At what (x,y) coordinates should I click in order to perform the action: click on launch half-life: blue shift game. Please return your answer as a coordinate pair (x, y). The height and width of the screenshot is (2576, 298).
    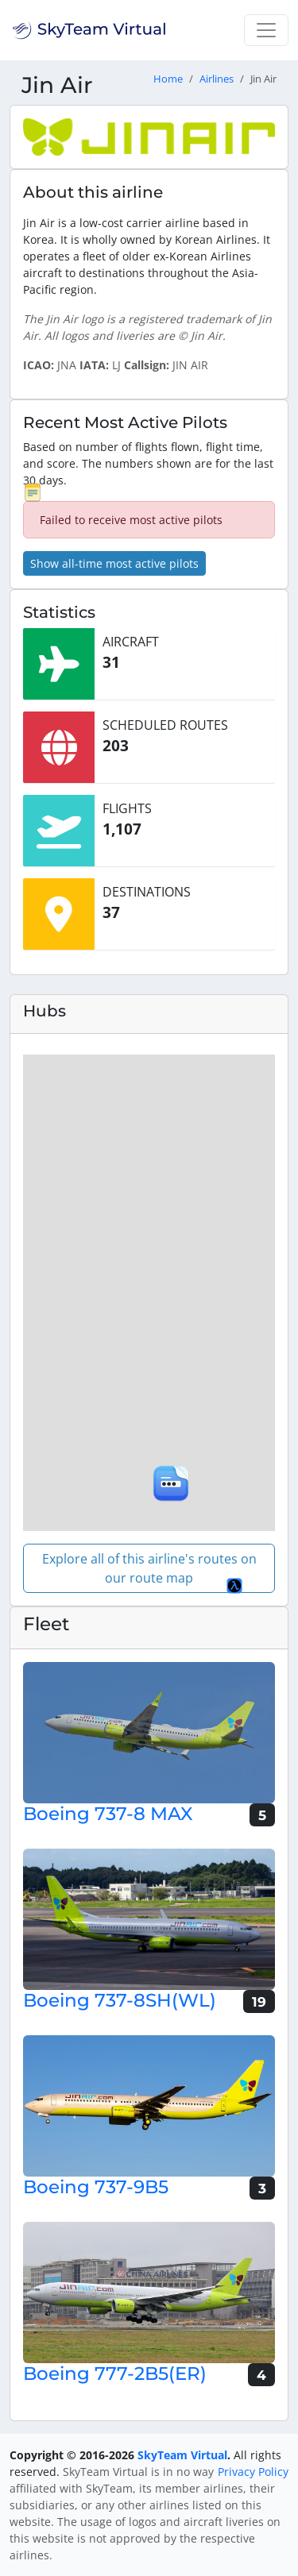
    Looking at the image, I should click on (234, 1586).